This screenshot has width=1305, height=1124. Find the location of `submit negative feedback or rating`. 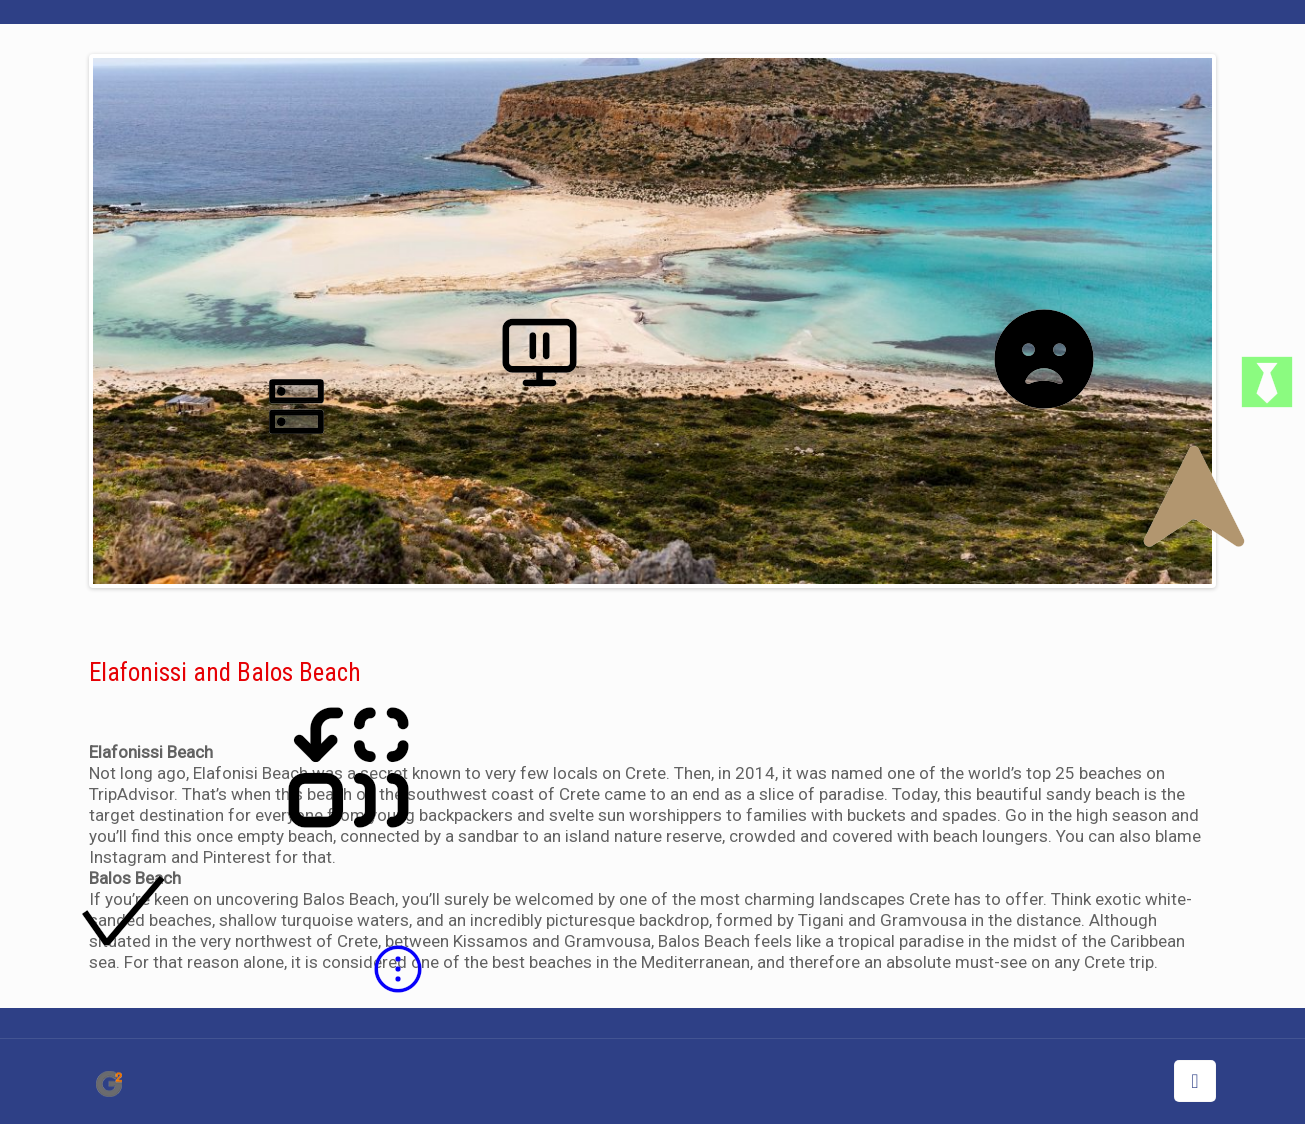

submit negative feedback or rating is located at coordinates (1044, 359).